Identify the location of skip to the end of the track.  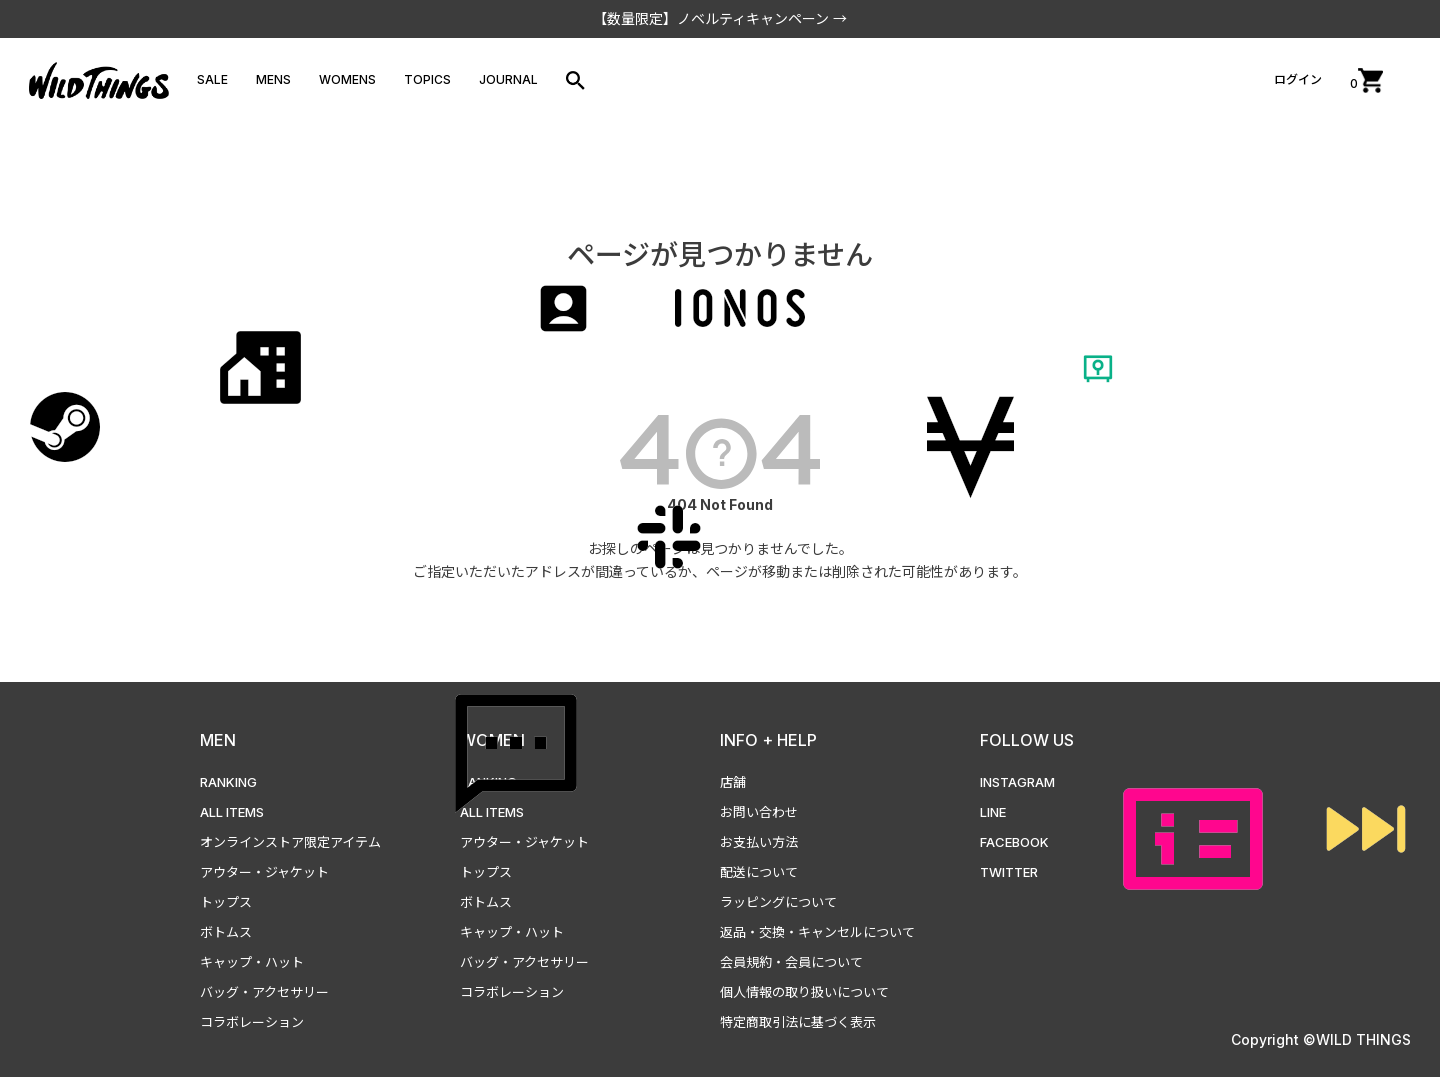
(1366, 829).